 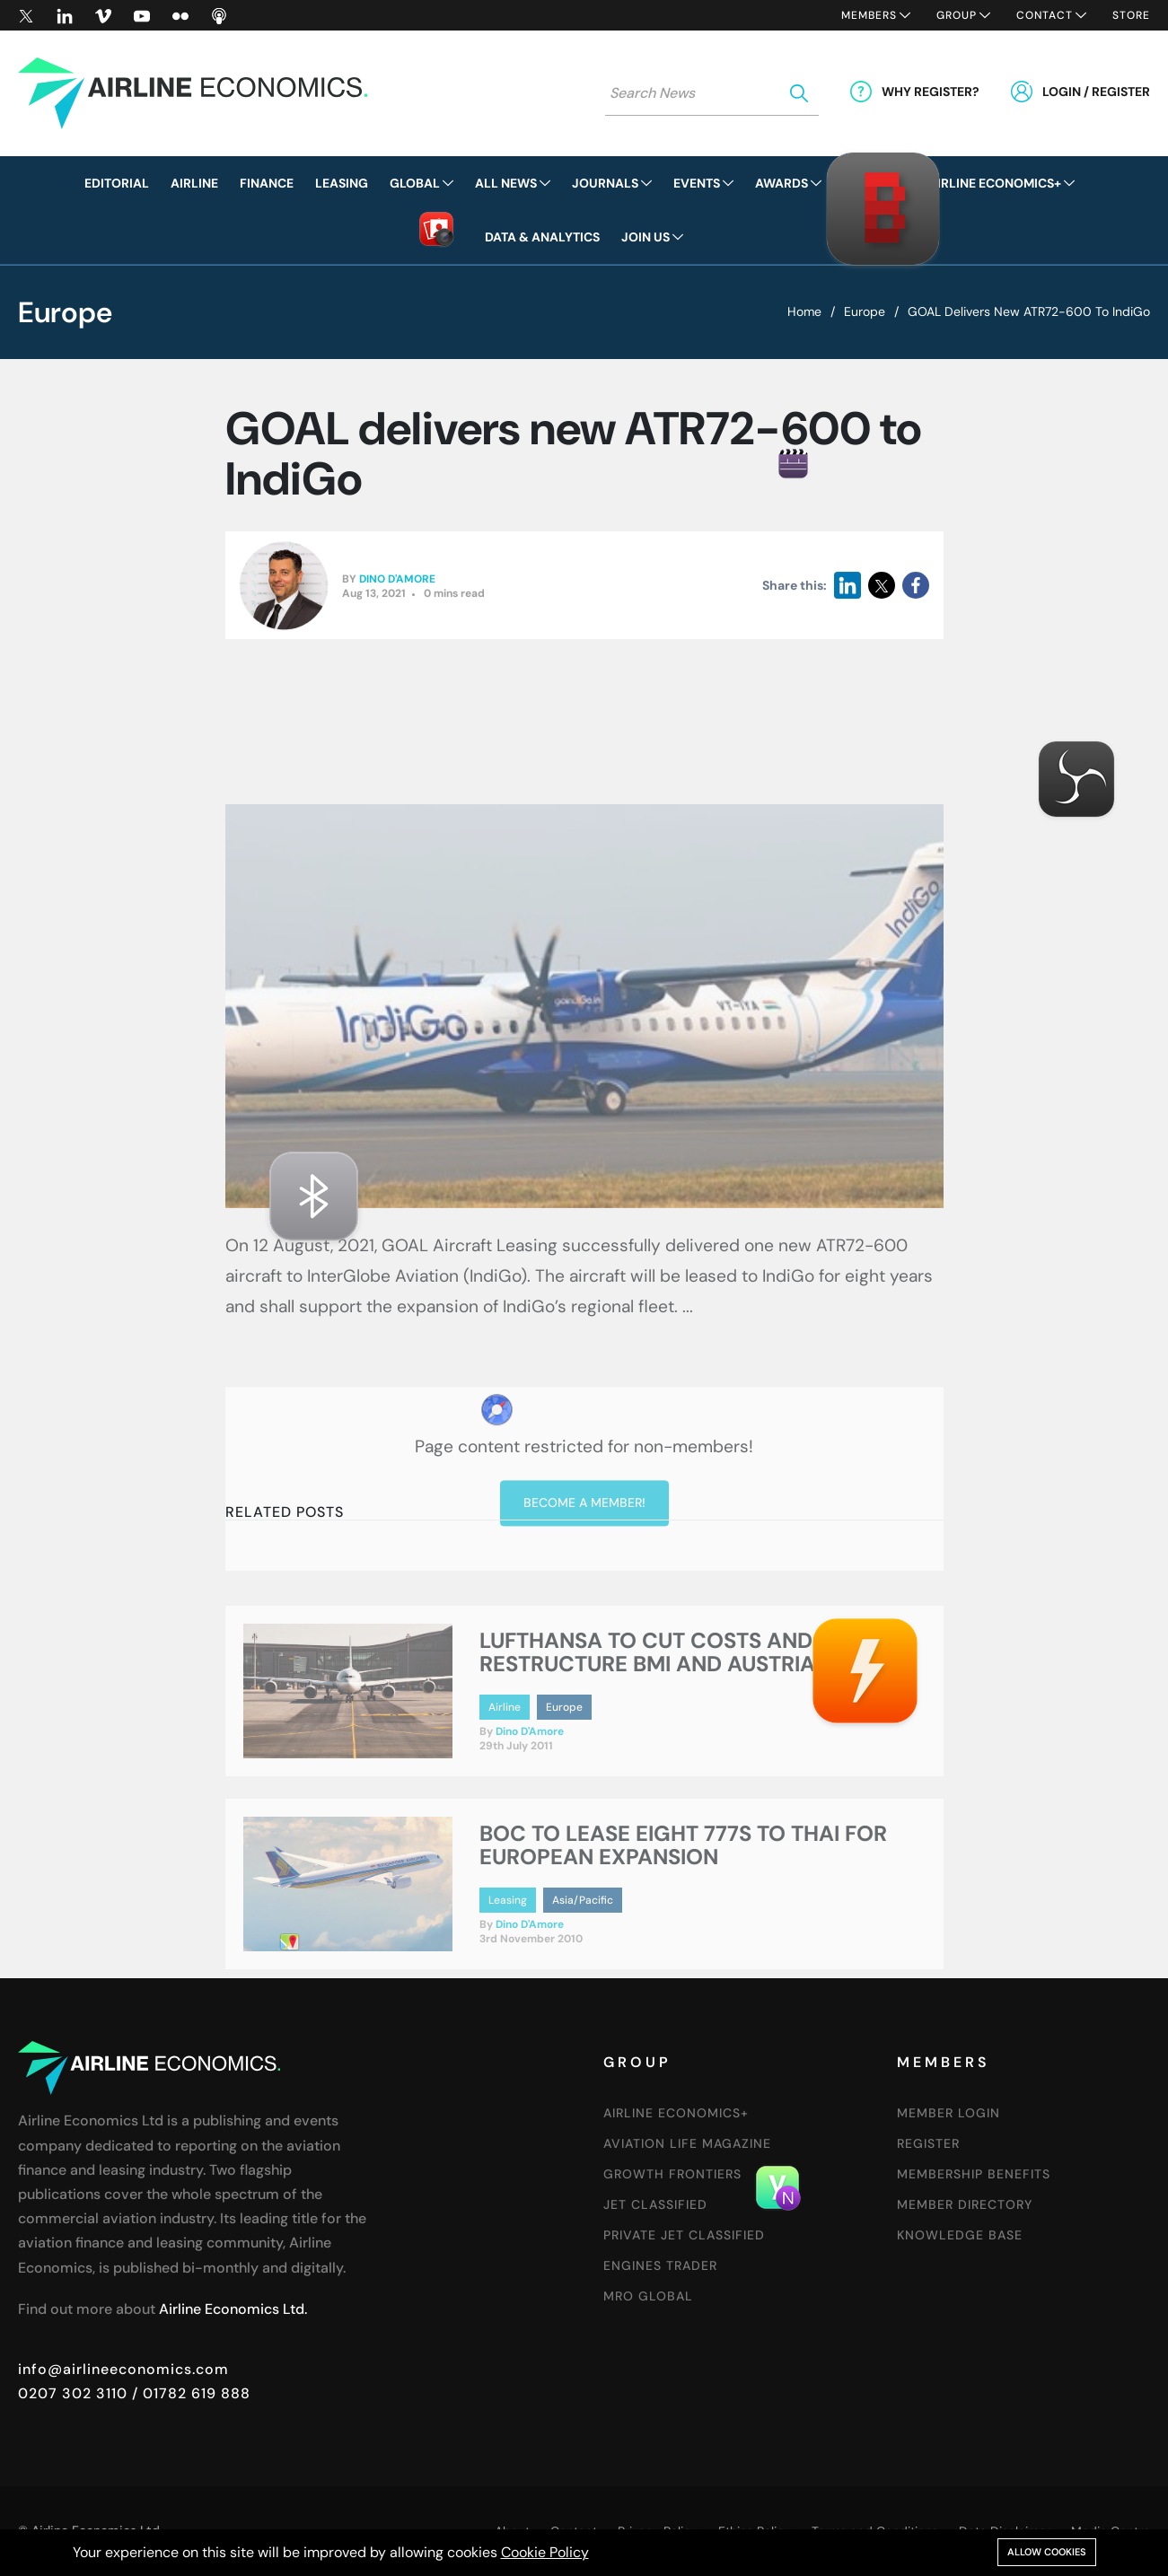 What do you see at coordinates (496, 1409) in the screenshot?
I see `open the web browser app` at bounding box center [496, 1409].